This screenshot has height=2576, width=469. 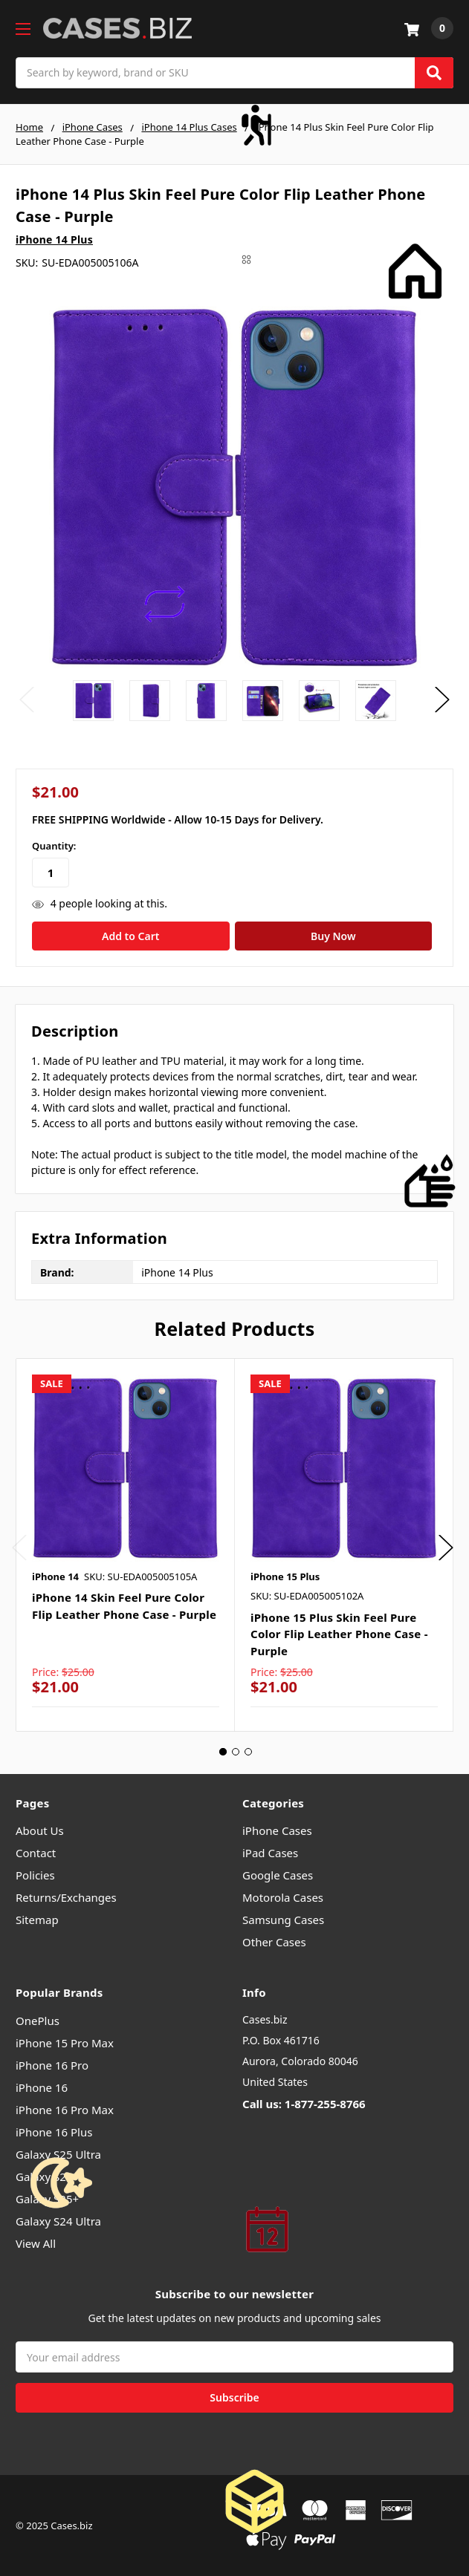 What do you see at coordinates (415, 272) in the screenshot?
I see `navigate to home screen` at bounding box center [415, 272].